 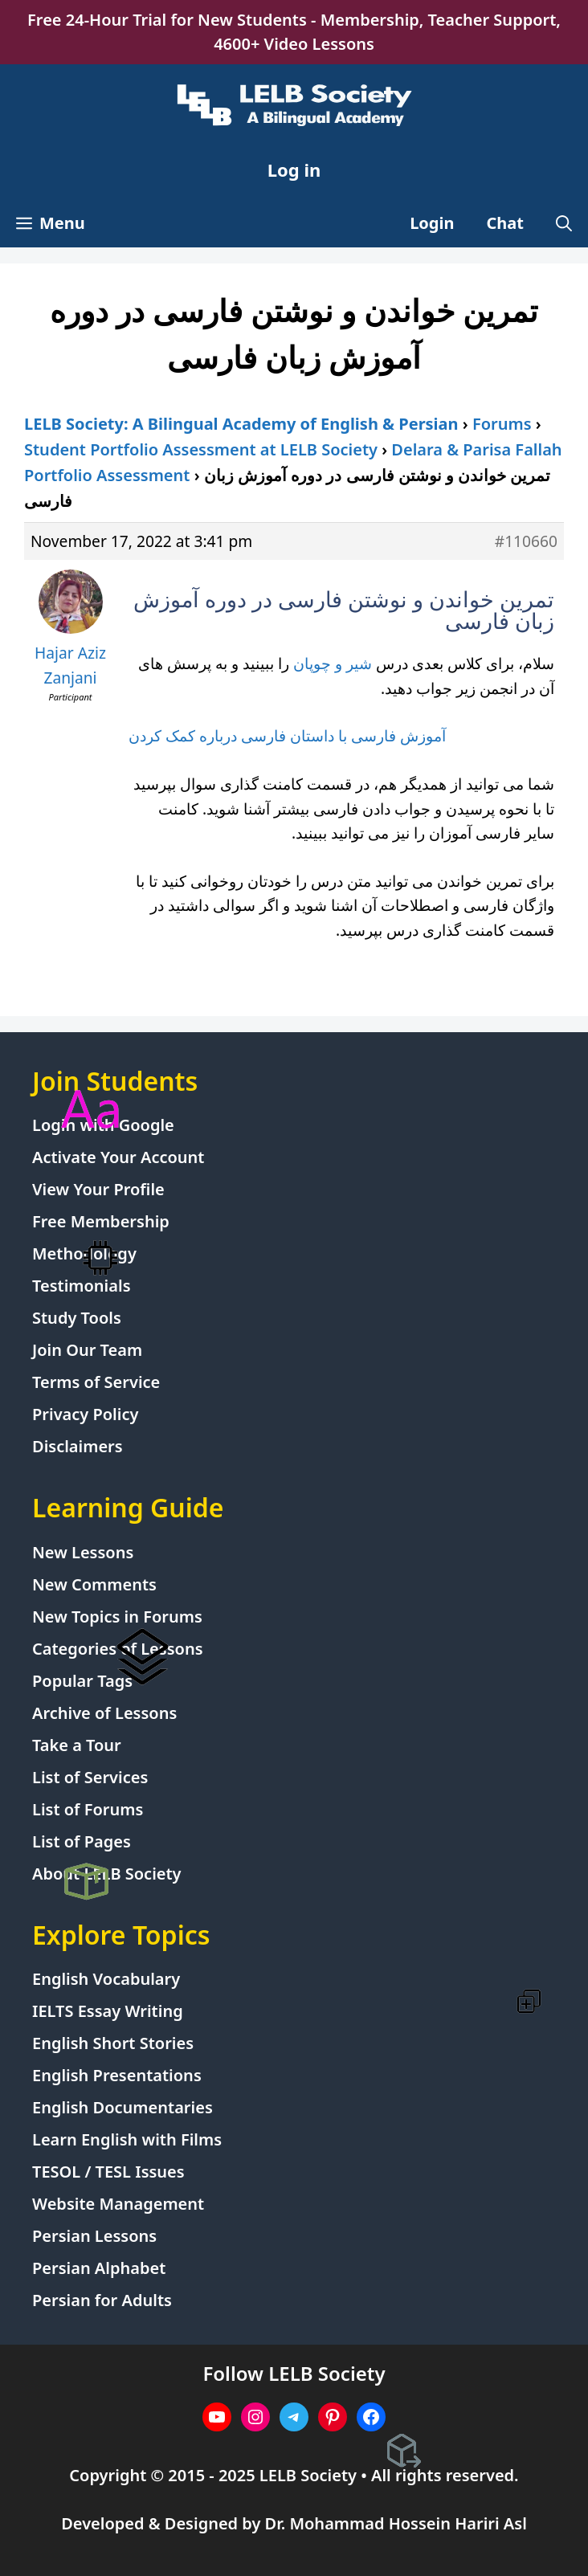 What do you see at coordinates (90, 1109) in the screenshot?
I see `toggle case-sensitive search` at bounding box center [90, 1109].